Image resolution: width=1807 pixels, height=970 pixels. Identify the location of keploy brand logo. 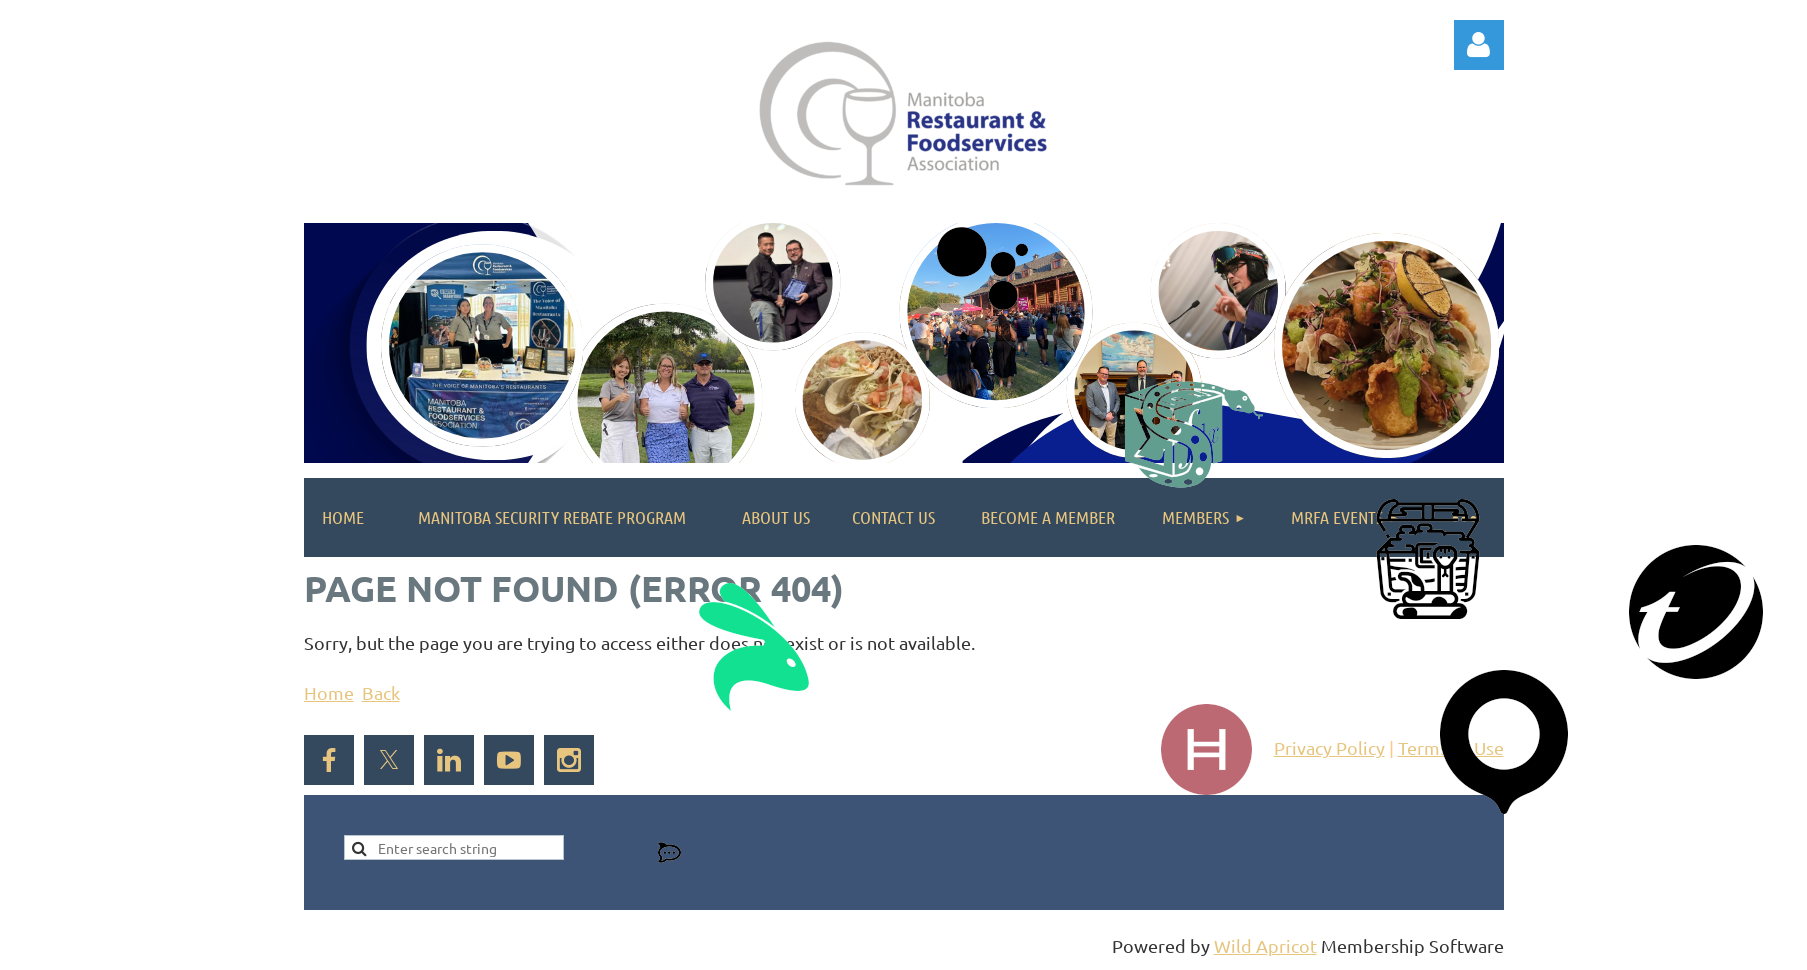
(754, 647).